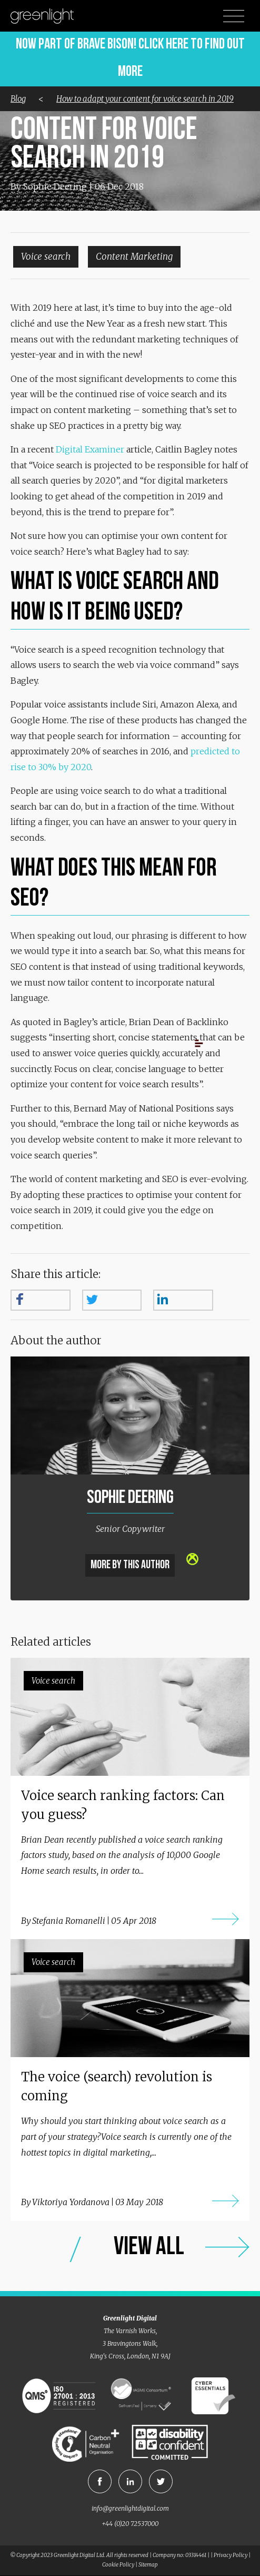  Describe the element at coordinates (198, 1043) in the screenshot. I see `view horizontal bar chart data` at that location.